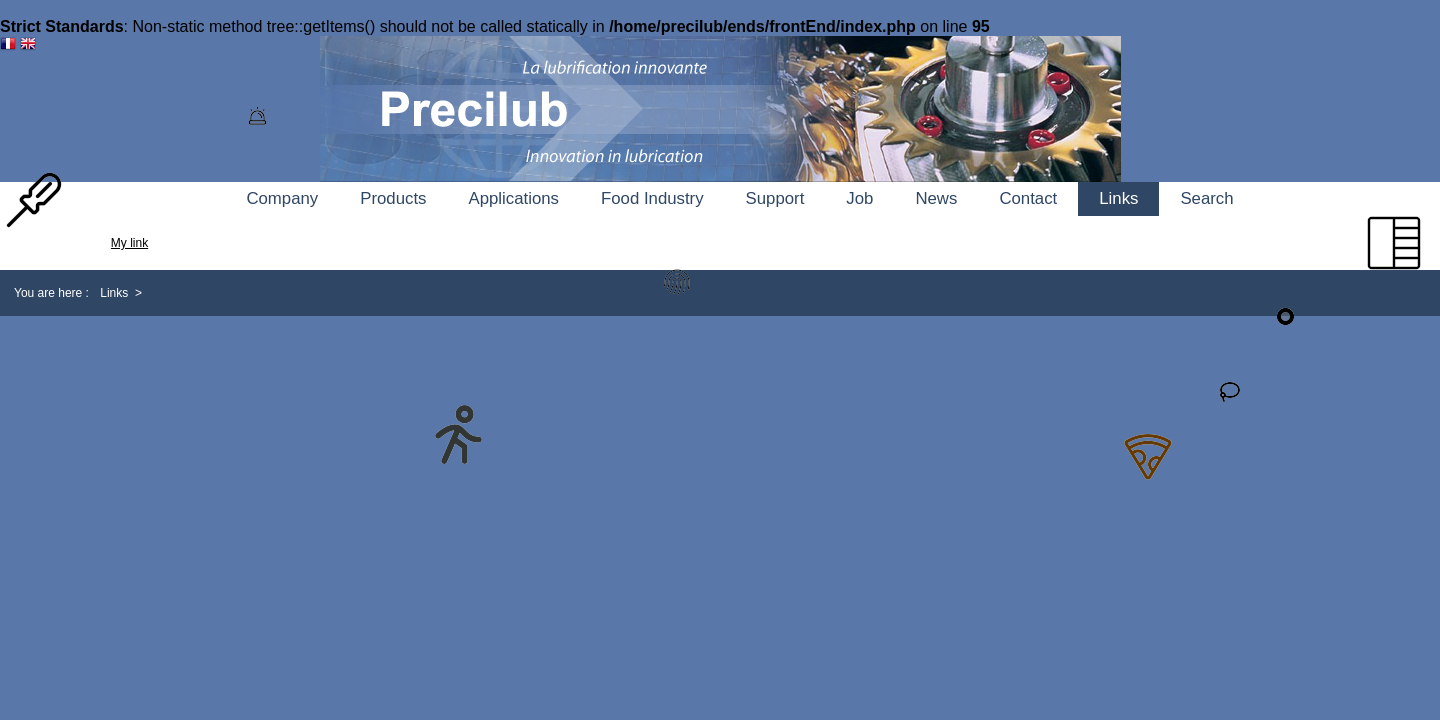 The height and width of the screenshot is (720, 1440). Describe the element at coordinates (34, 200) in the screenshot. I see `access settings or configuration options` at that location.